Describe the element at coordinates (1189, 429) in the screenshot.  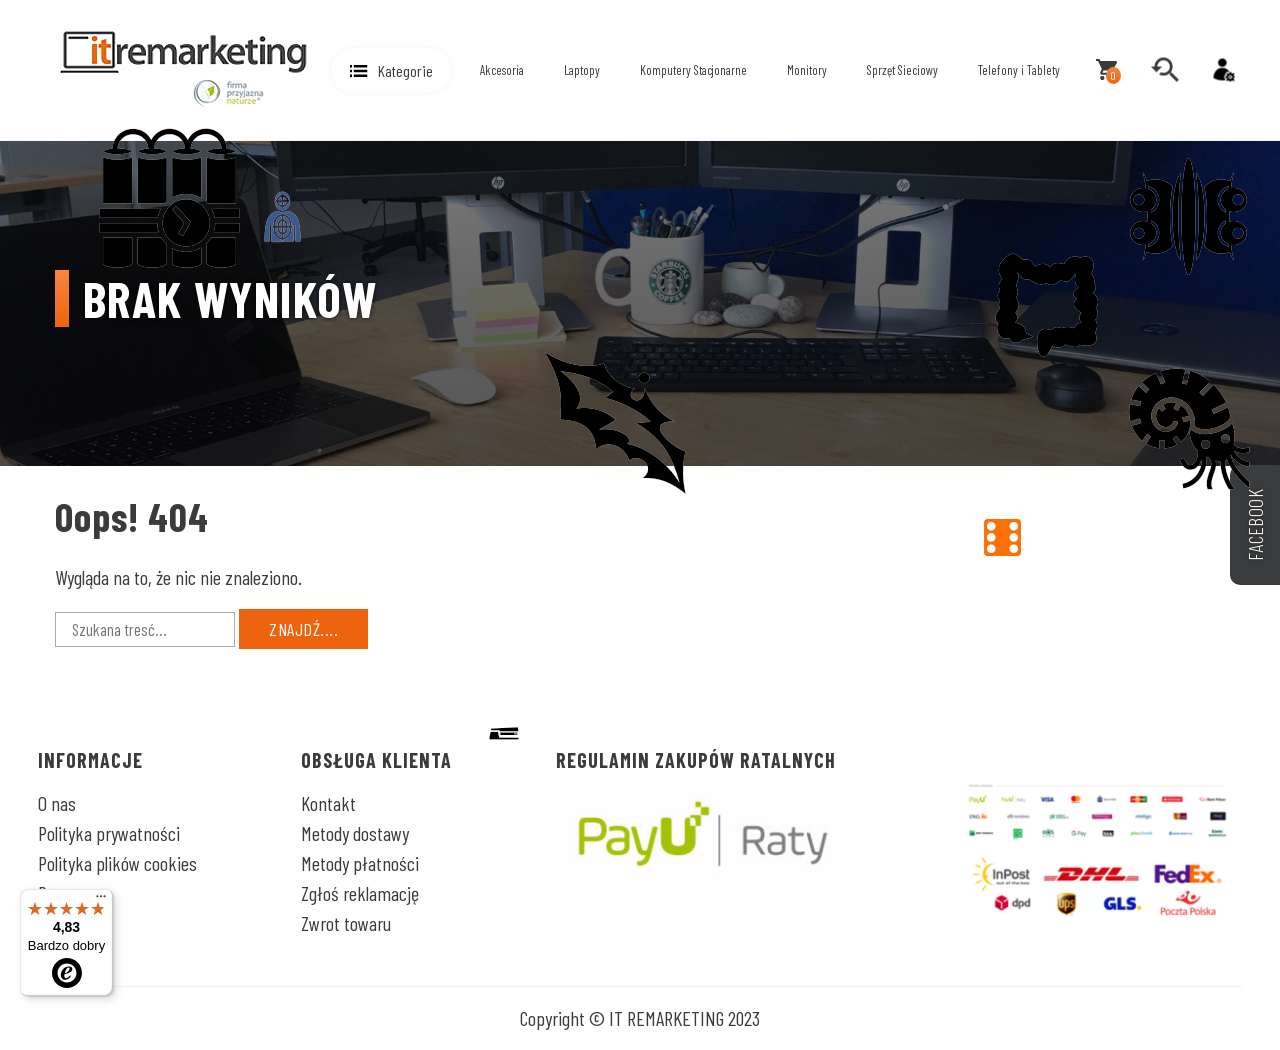
I see `fossil or paleontology category indicator` at that location.